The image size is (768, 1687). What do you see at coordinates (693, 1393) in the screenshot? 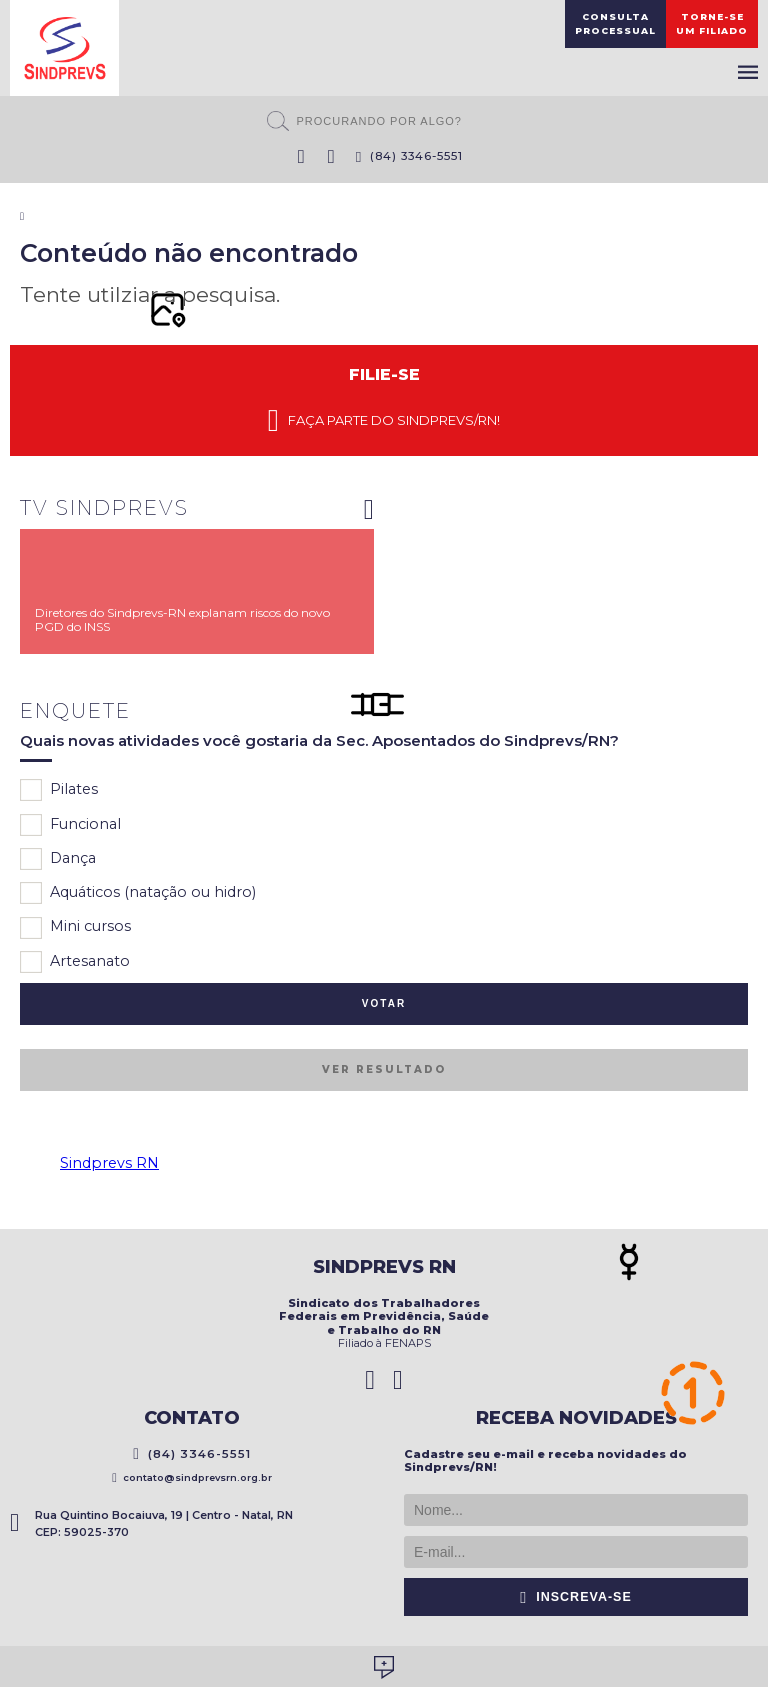
I see `indicates step one in a multi-step process` at bounding box center [693, 1393].